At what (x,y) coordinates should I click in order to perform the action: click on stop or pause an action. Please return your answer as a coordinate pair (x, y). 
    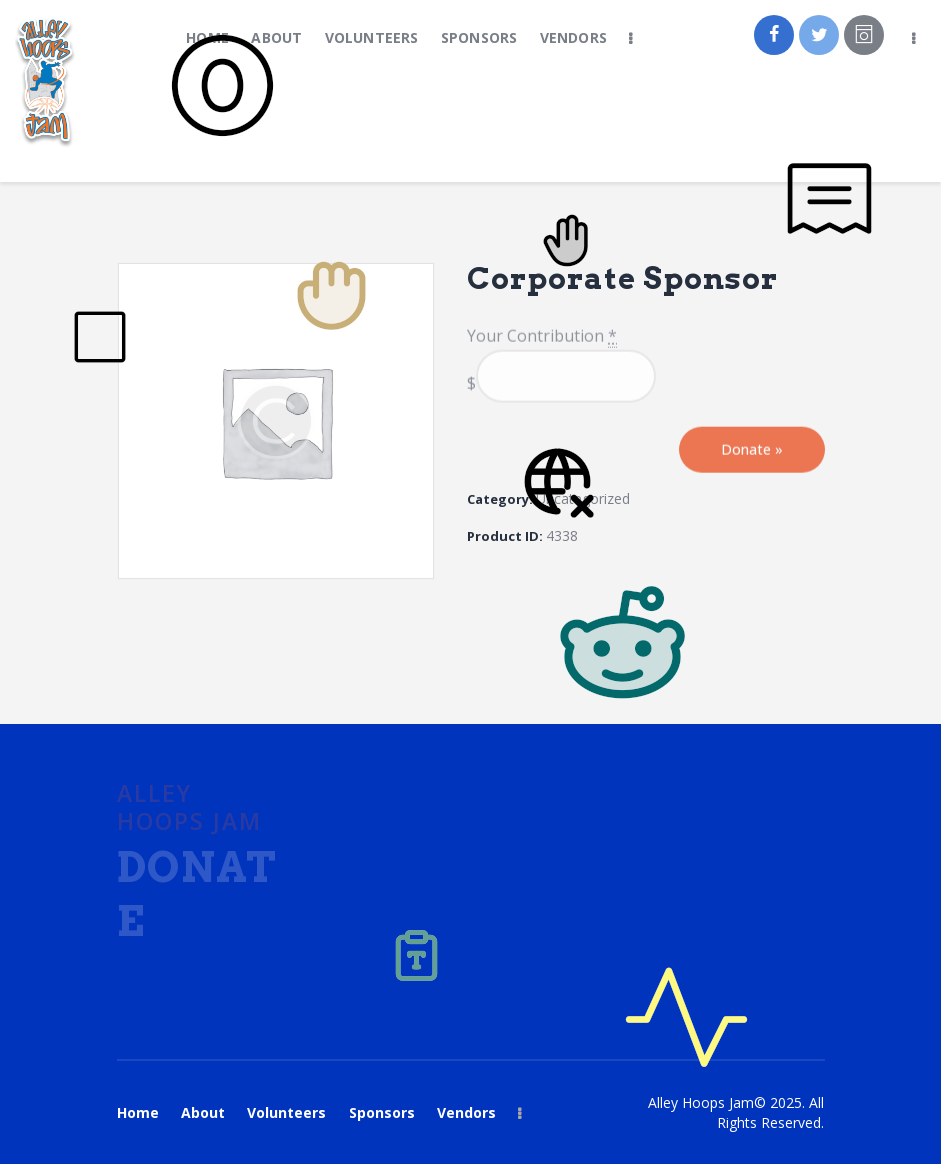
    Looking at the image, I should click on (567, 240).